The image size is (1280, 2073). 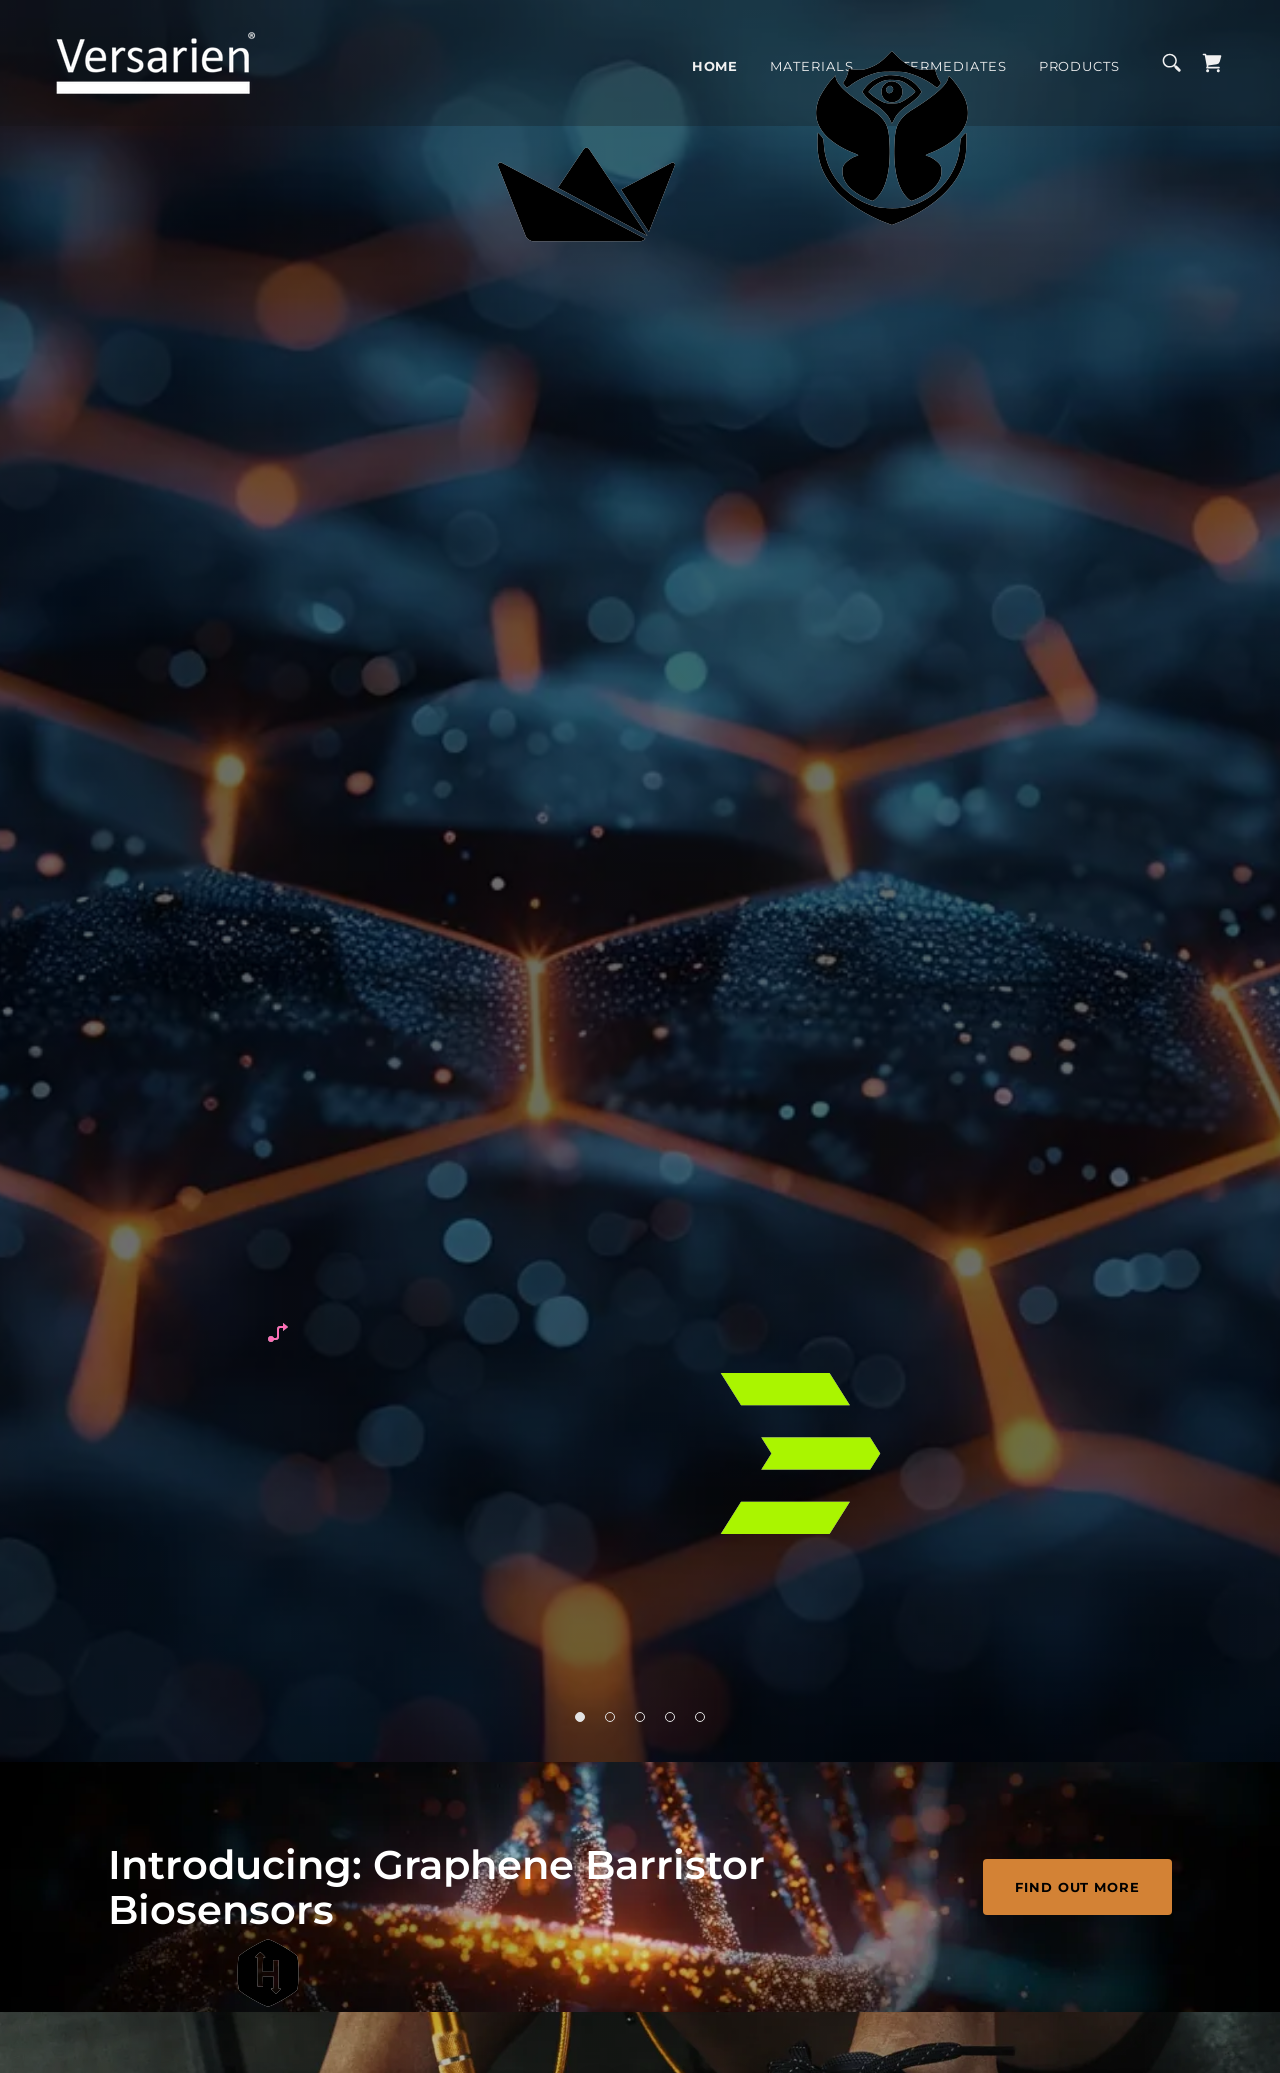 I want to click on open streamlit application, so click(x=586, y=194).